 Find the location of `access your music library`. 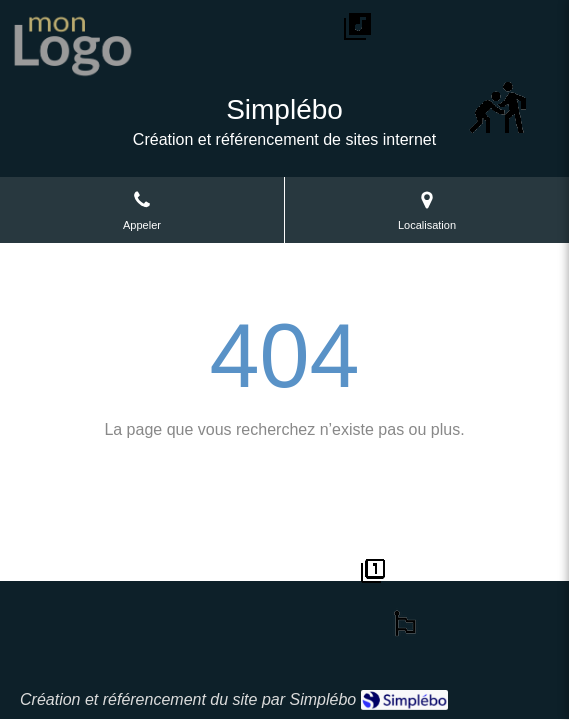

access your music library is located at coordinates (357, 26).